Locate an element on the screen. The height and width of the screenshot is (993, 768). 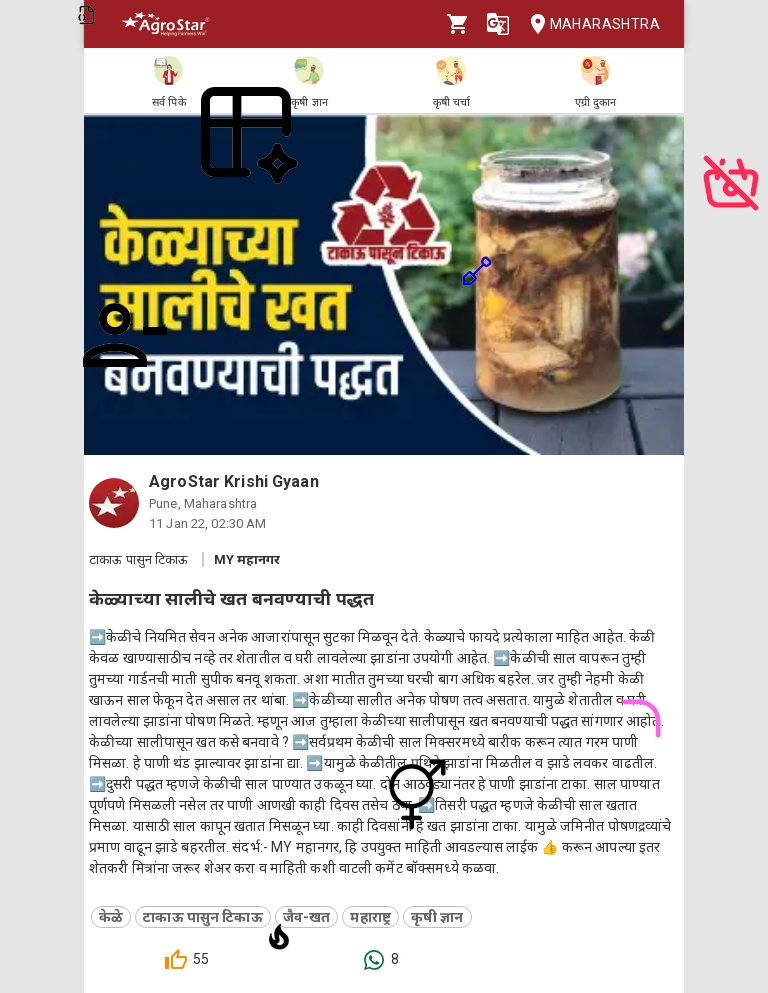
locate nearby fire stations is located at coordinates (279, 937).